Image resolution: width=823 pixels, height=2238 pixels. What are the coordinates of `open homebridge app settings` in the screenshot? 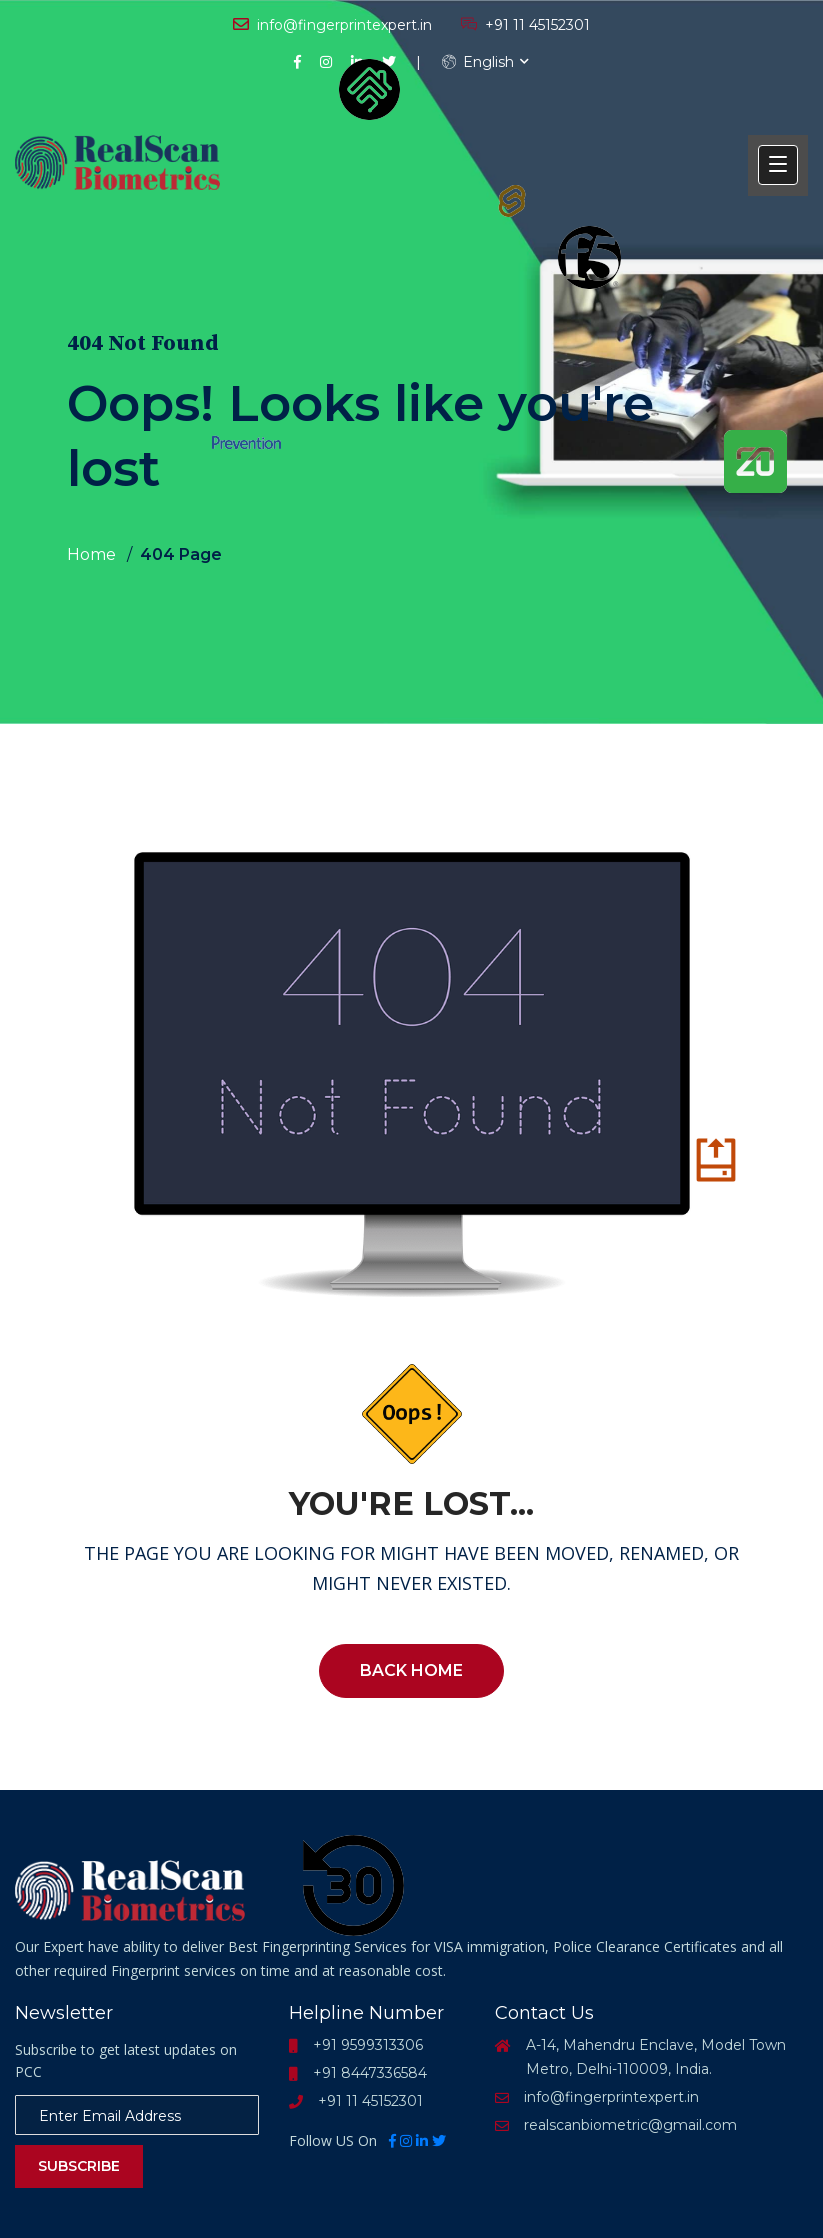 It's located at (369, 89).